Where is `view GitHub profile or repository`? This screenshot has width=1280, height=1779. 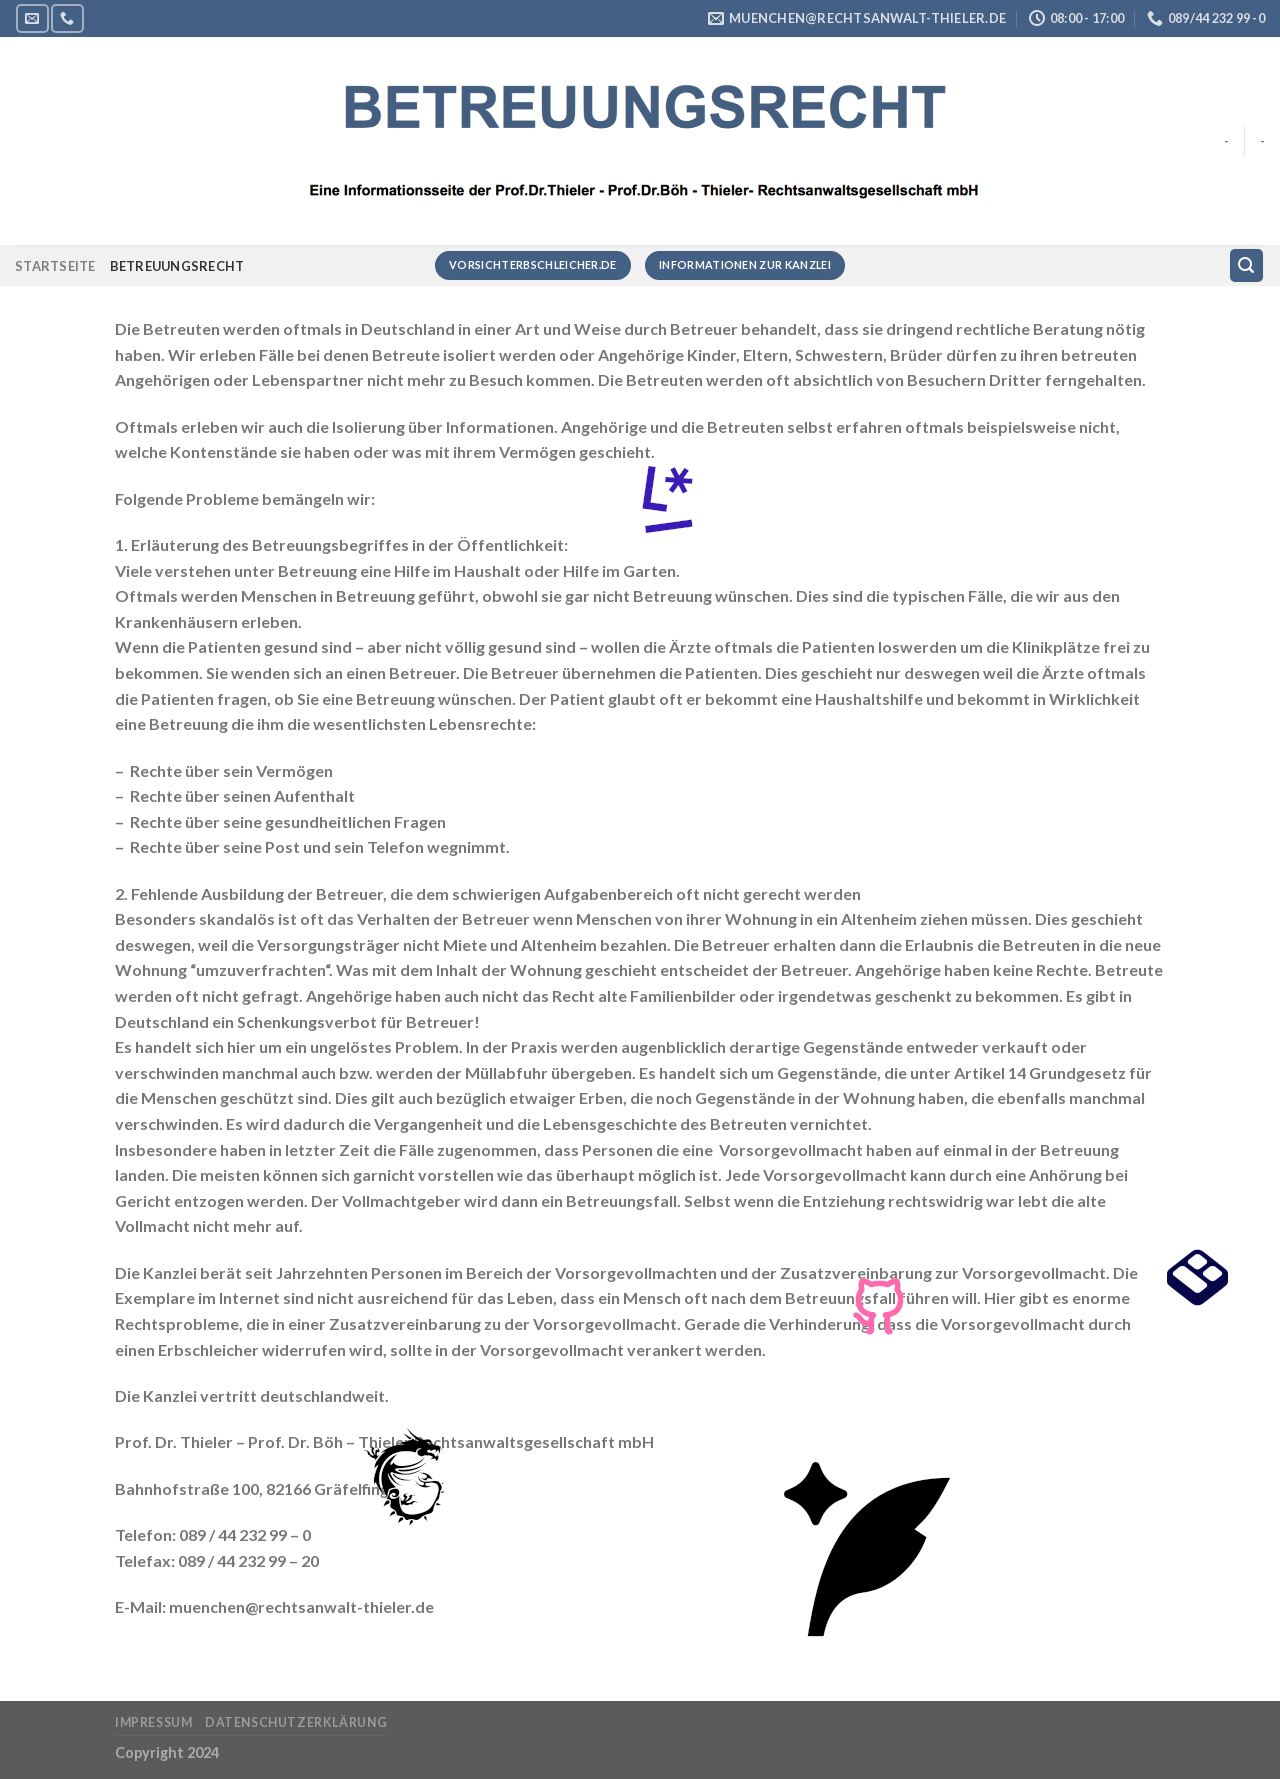
view GitHub profile or repository is located at coordinates (879, 1305).